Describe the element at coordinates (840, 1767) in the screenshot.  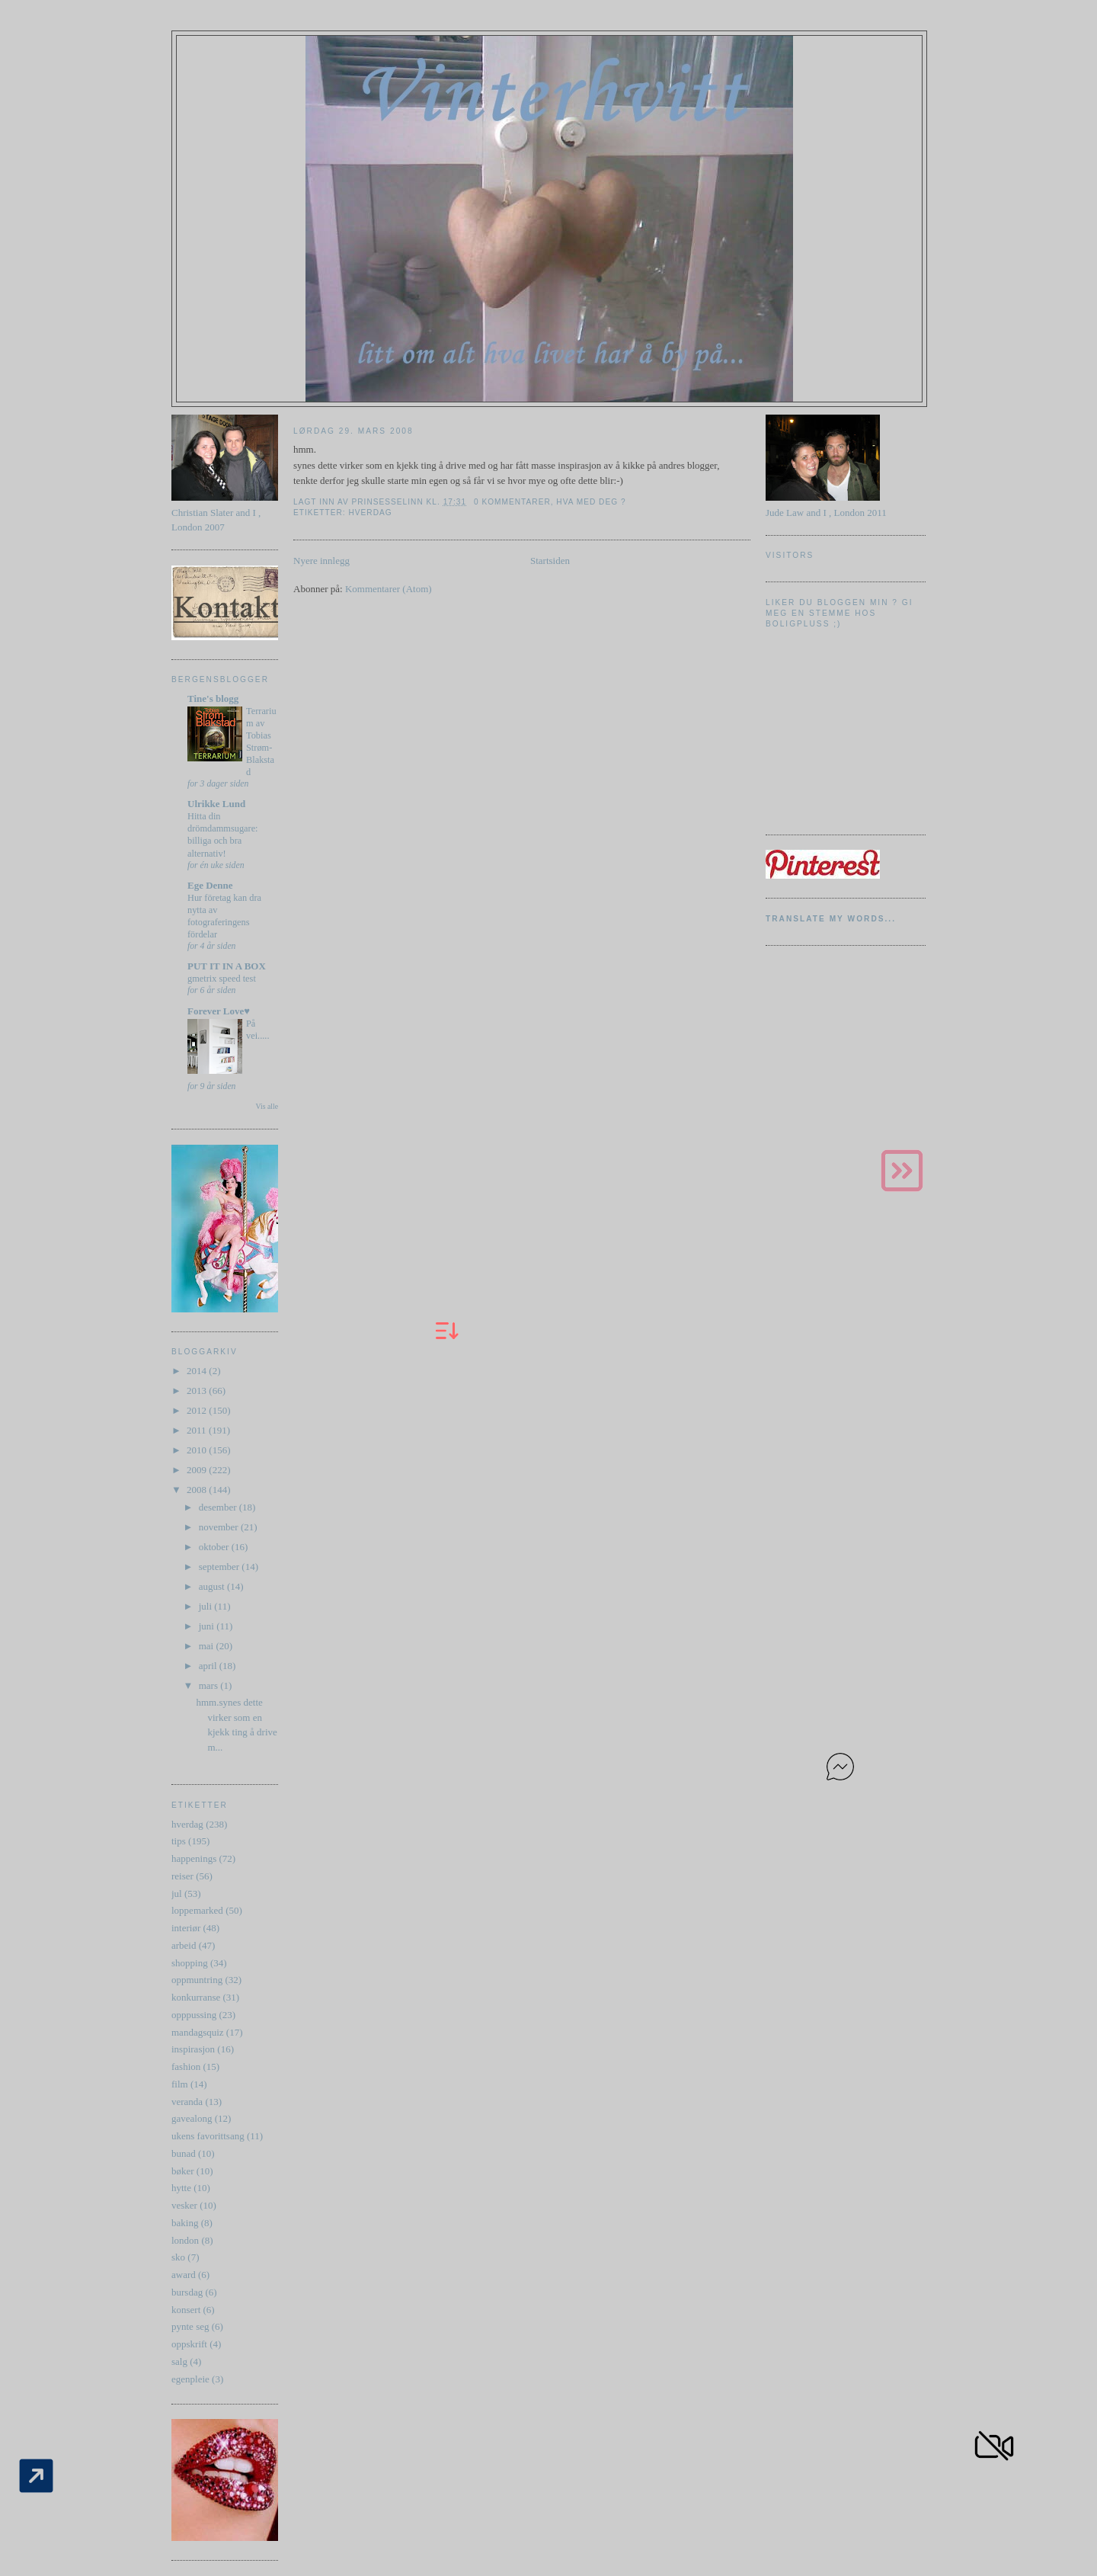
I see `open facebook messenger` at that location.